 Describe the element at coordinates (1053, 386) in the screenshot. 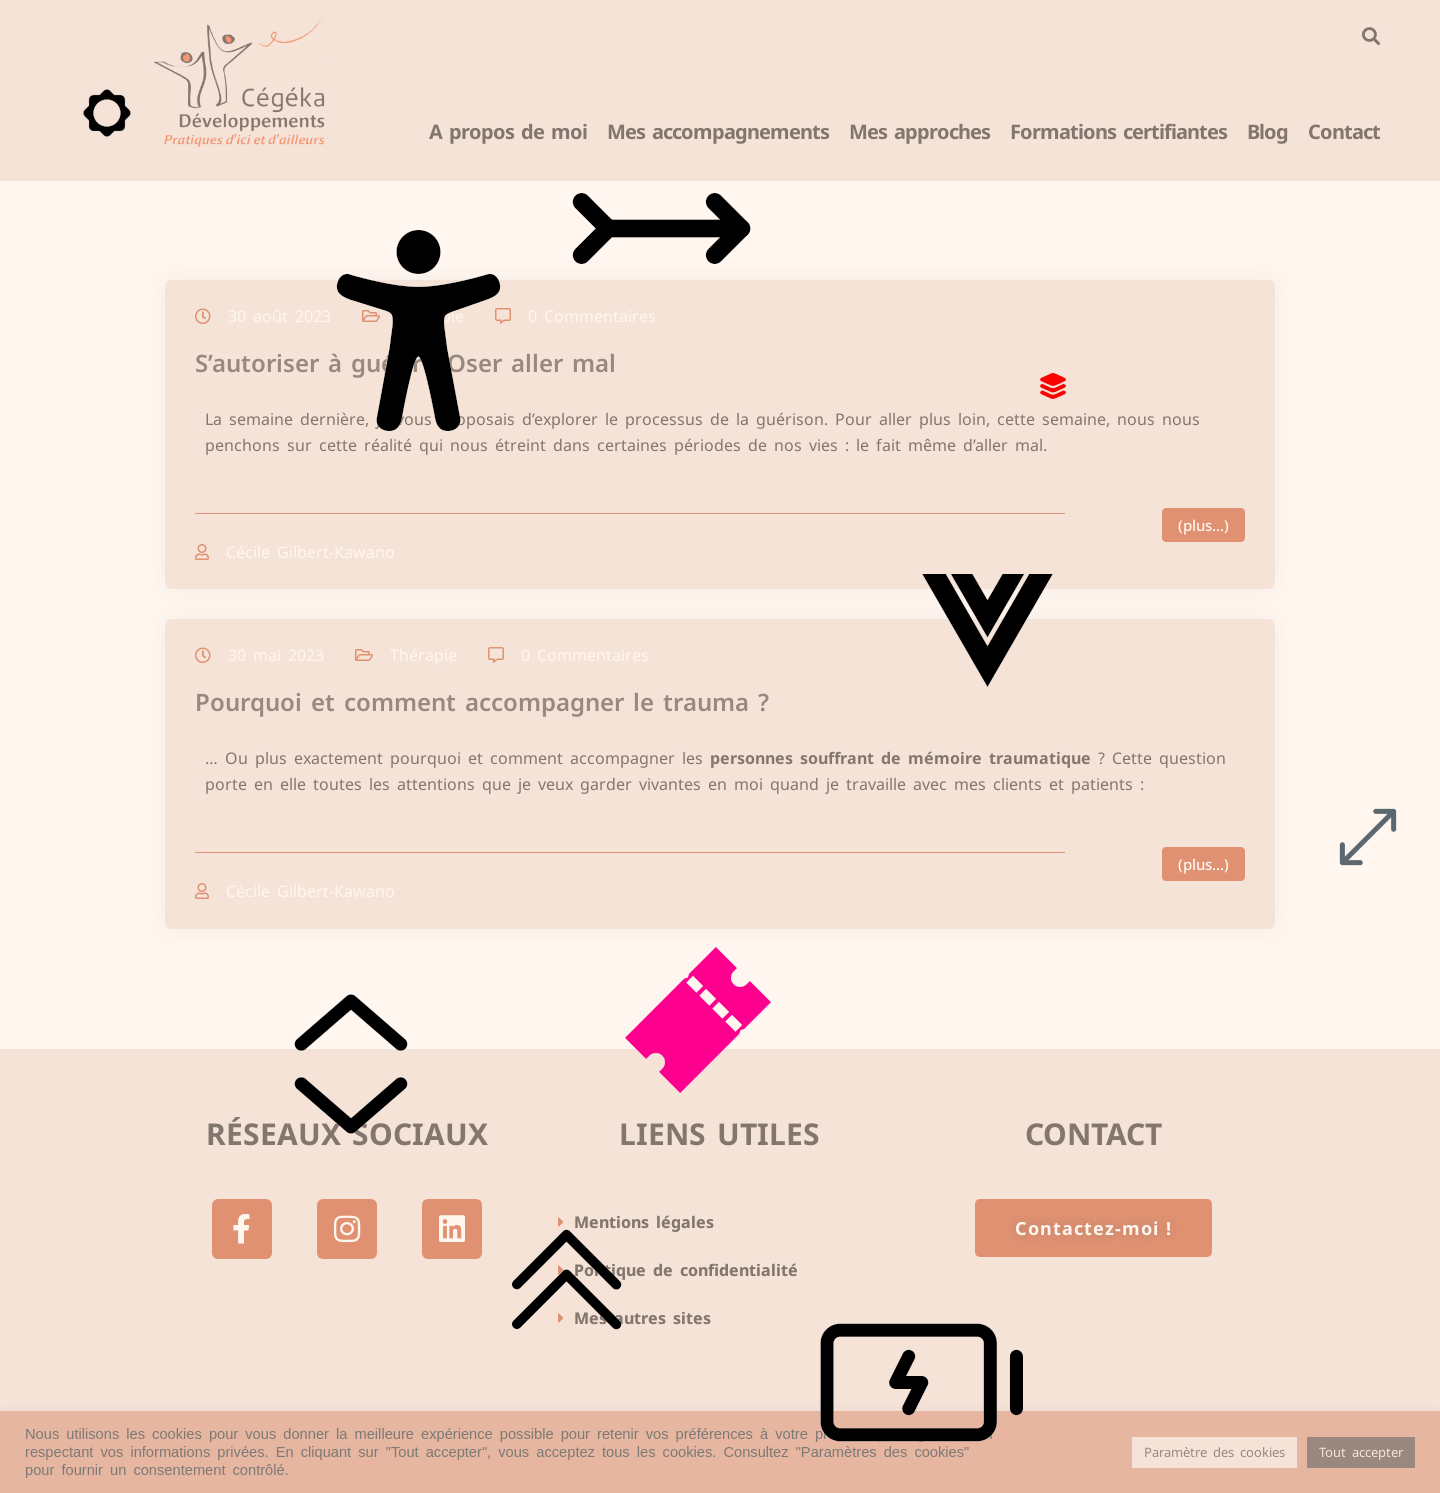

I see `view or manage layers` at that location.